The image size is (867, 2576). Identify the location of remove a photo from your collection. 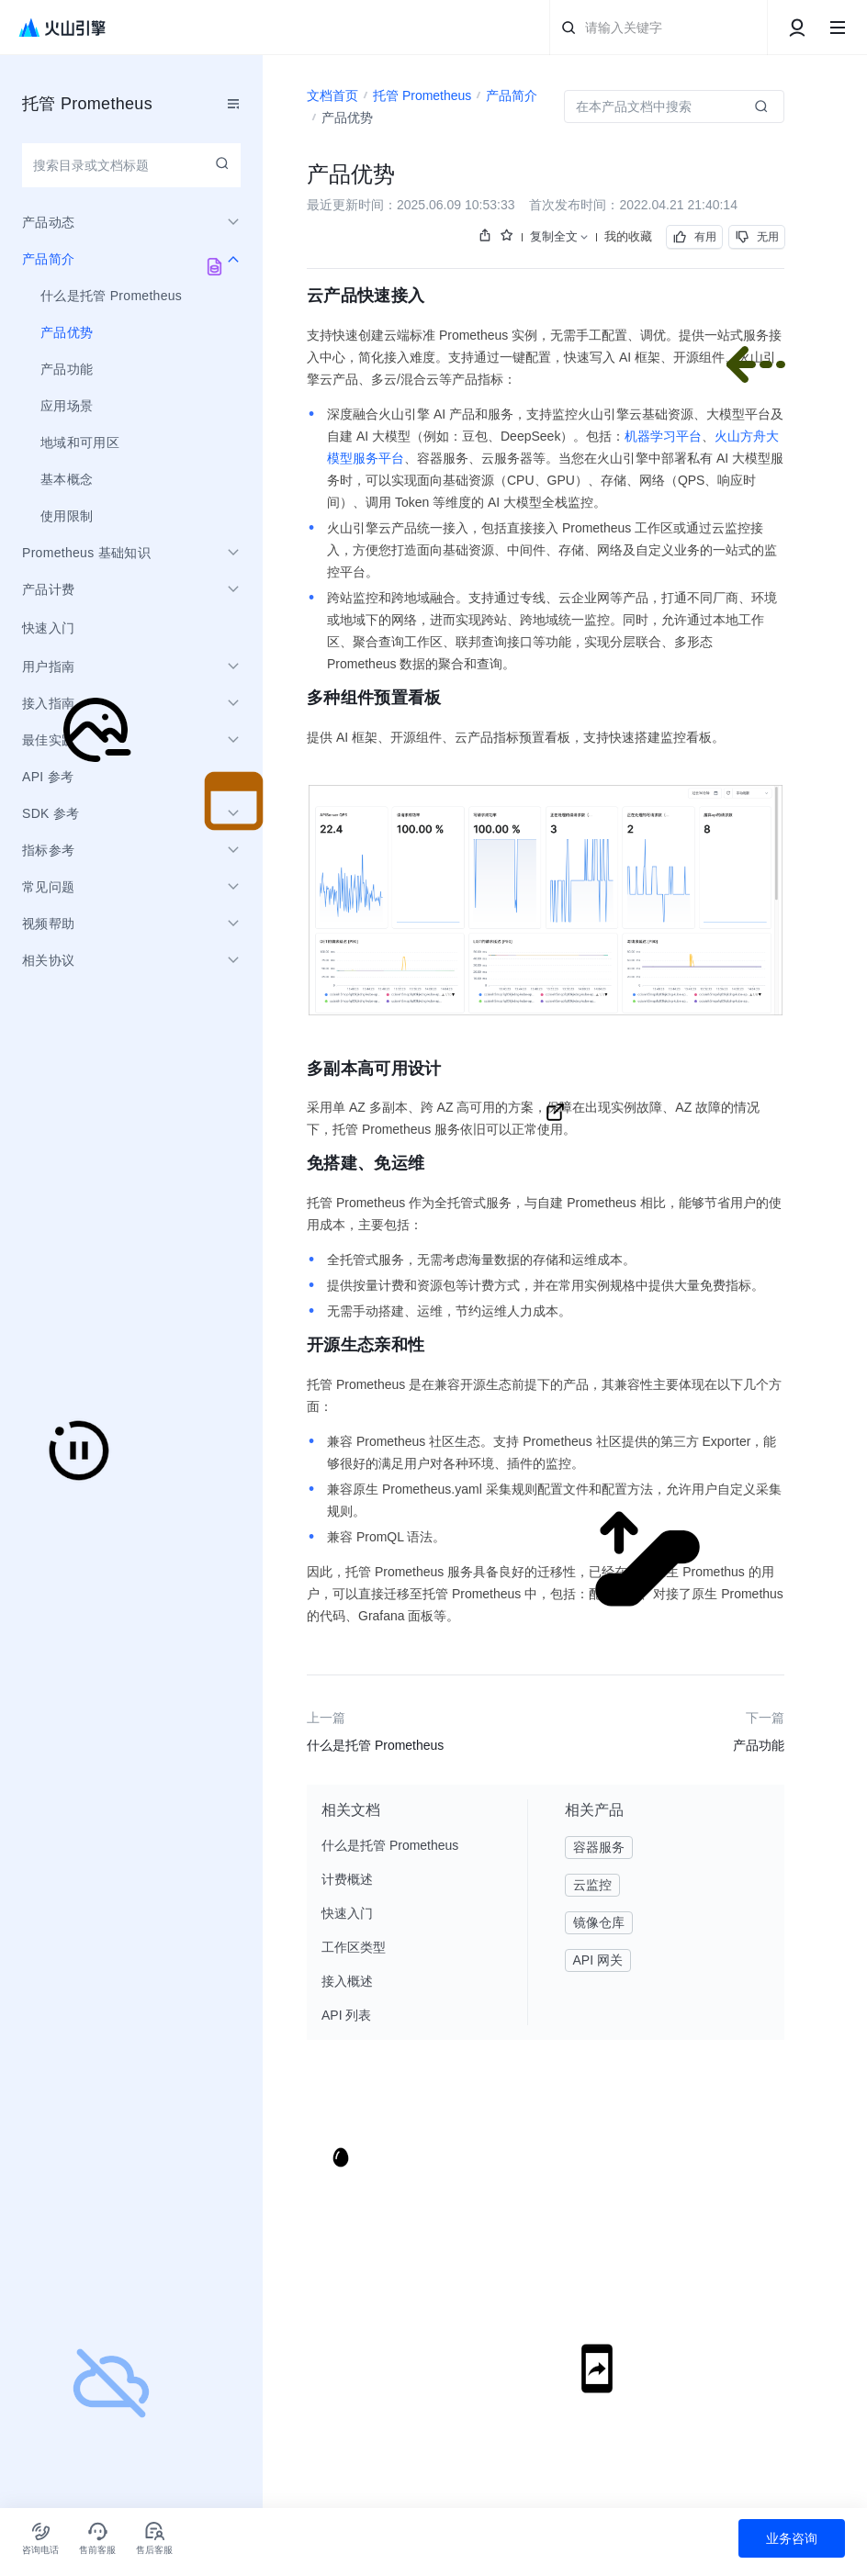
(96, 730).